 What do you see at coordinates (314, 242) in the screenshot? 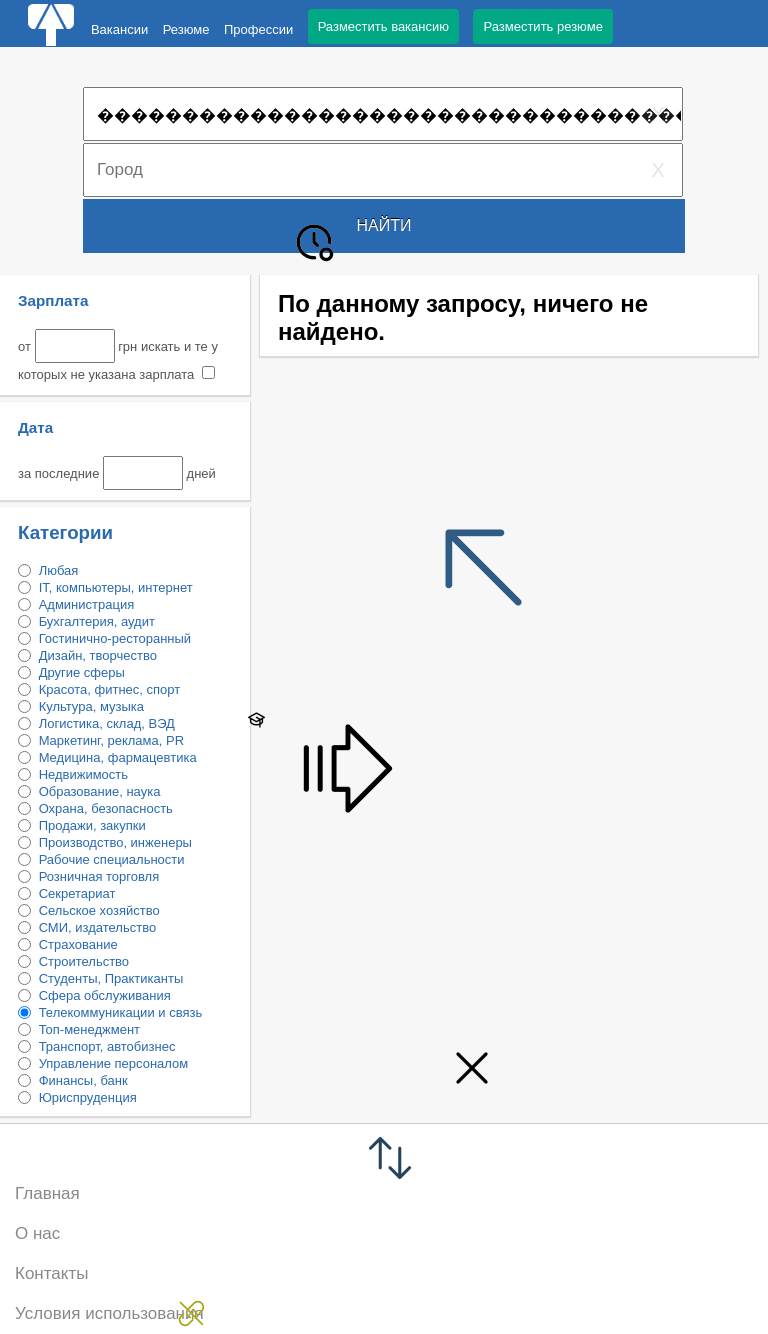
I see `start recording time or duration` at bounding box center [314, 242].